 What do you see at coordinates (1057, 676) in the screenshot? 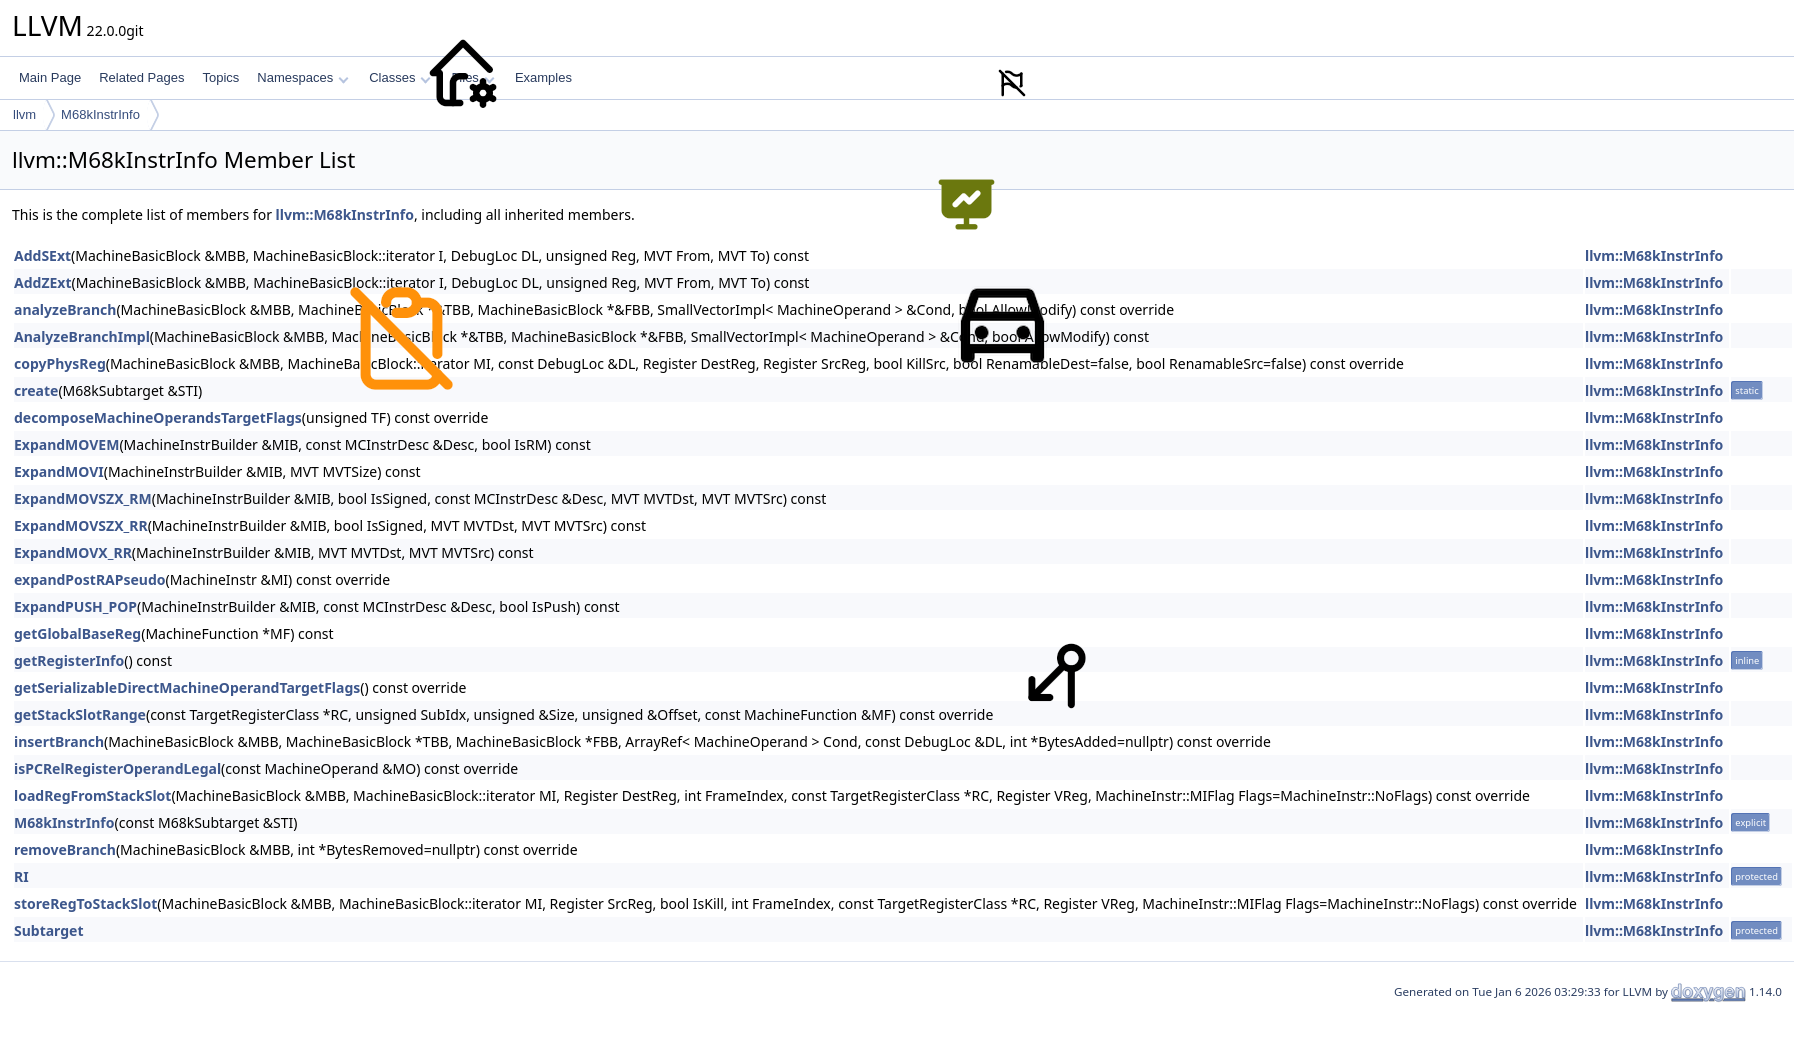
I see `take the first left exit at the roundabout` at bounding box center [1057, 676].